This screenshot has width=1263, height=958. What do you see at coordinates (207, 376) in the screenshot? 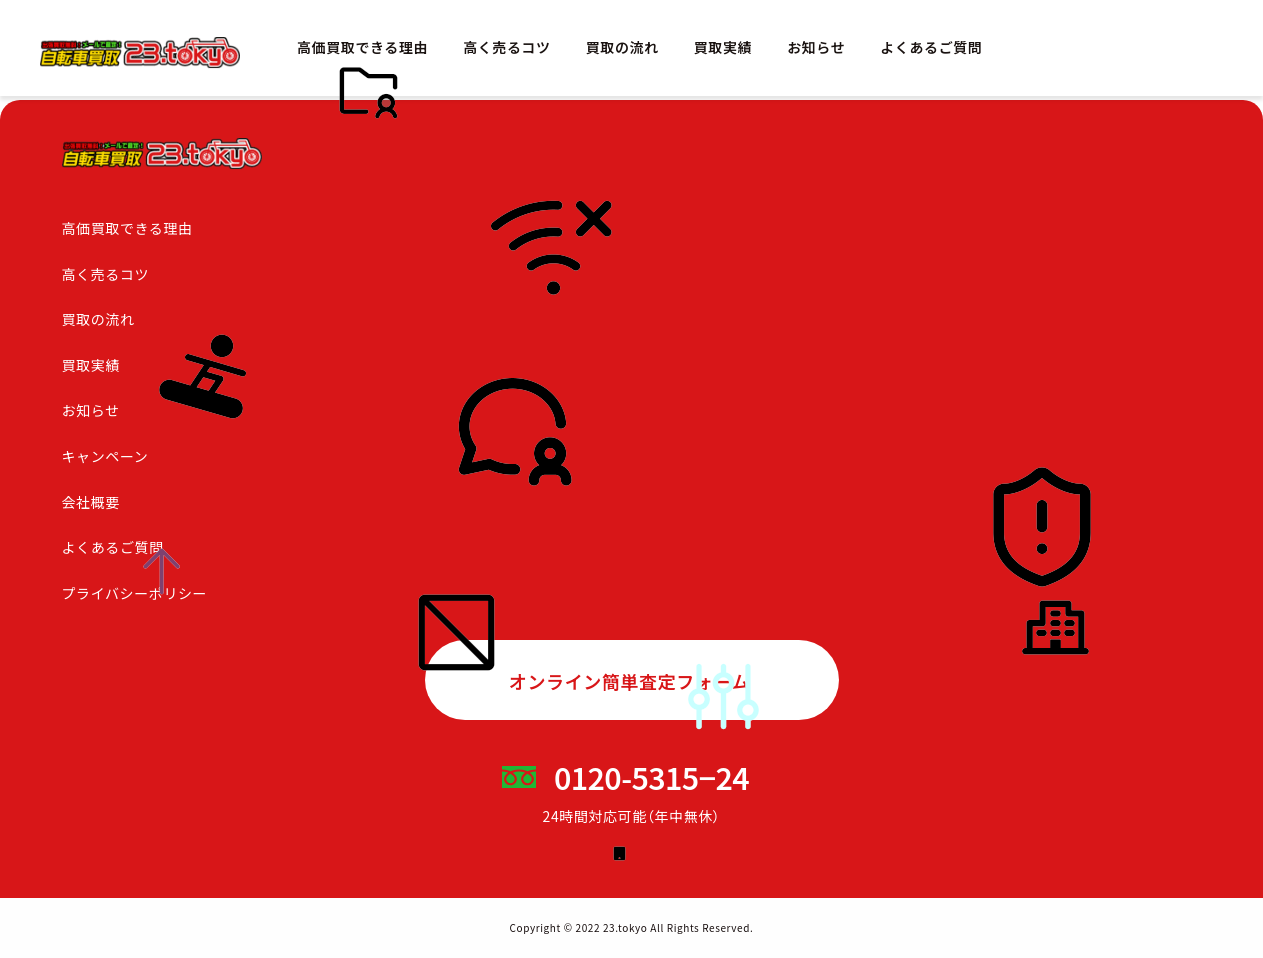
I see `access snowboarding or winter sports features` at bounding box center [207, 376].